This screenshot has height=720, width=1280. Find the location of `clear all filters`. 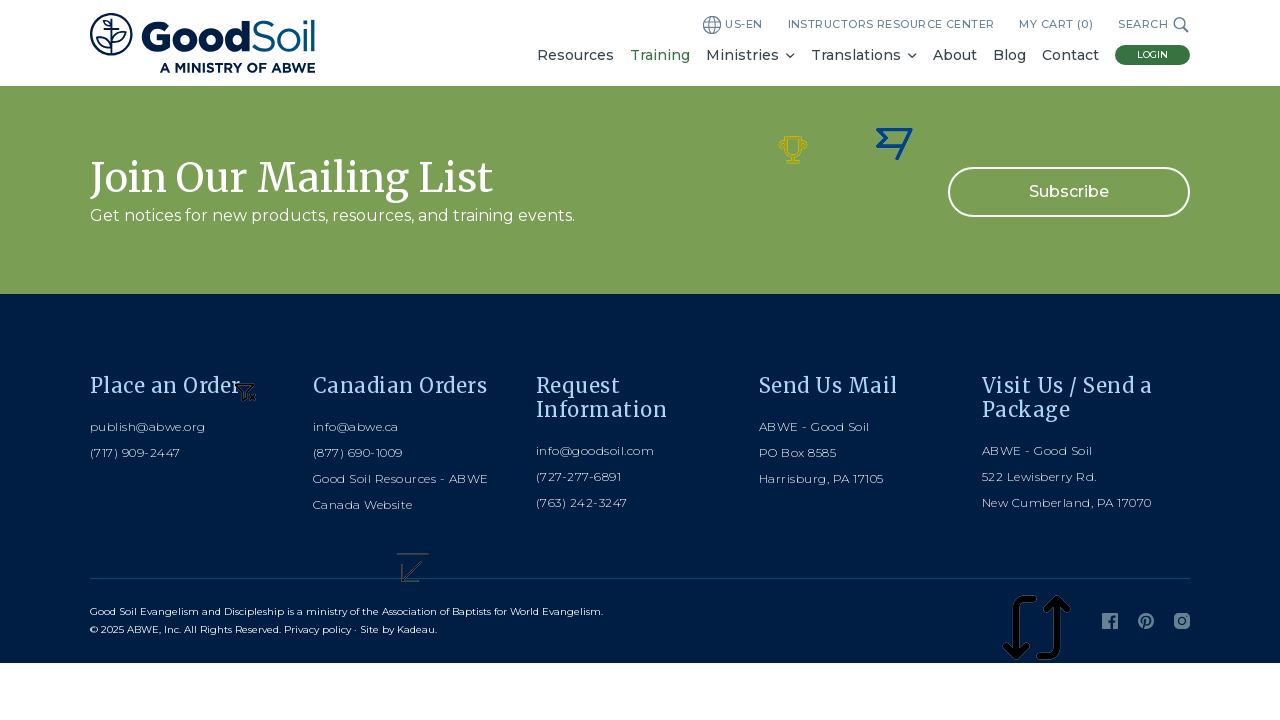

clear all filters is located at coordinates (244, 391).